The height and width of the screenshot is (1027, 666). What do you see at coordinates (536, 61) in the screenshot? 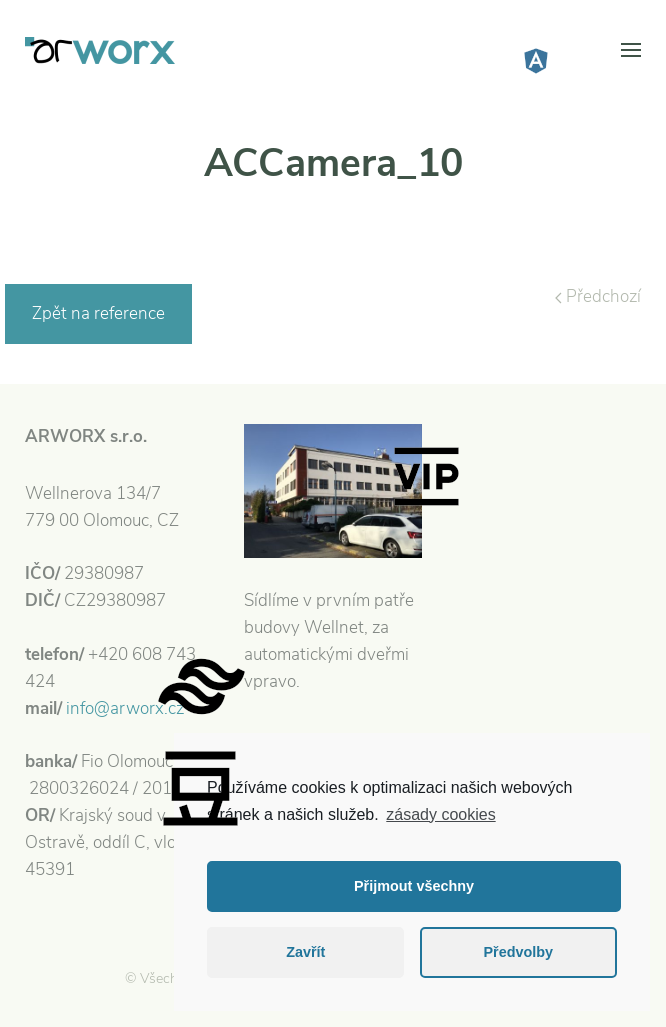
I see `angular framework logo` at bounding box center [536, 61].